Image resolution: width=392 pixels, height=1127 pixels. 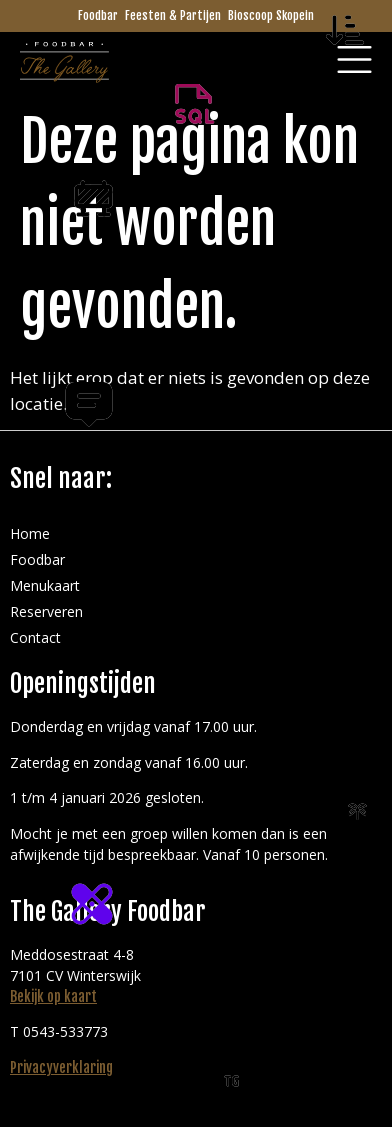 I want to click on indicates a blocked or restricted area, so click(x=93, y=197).